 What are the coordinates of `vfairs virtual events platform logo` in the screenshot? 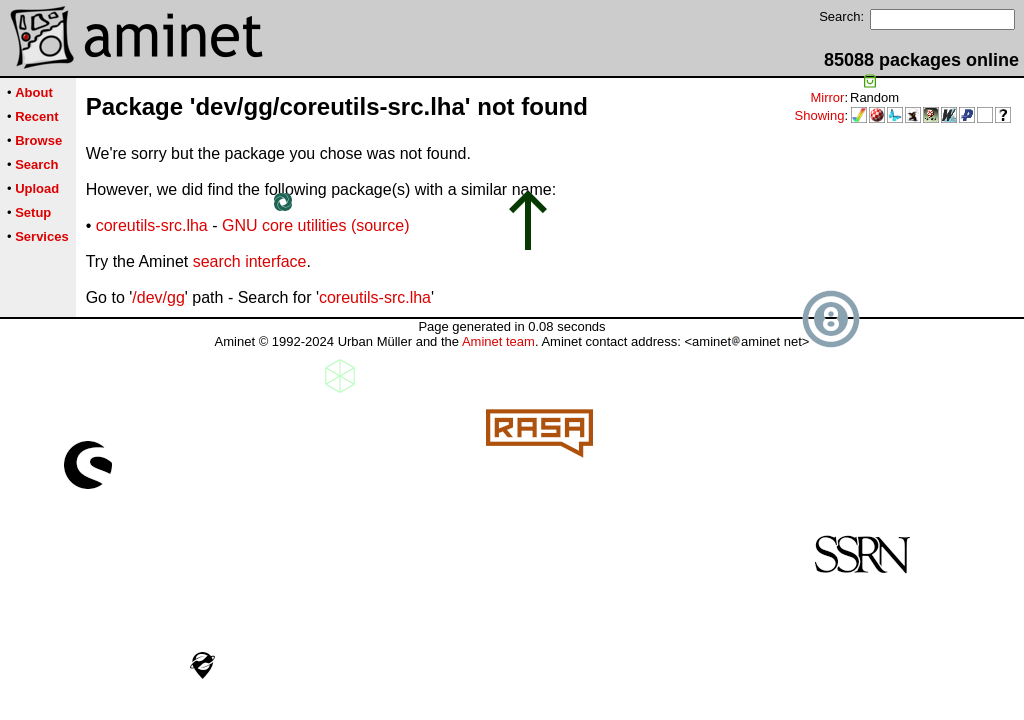 It's located at (340, 376).